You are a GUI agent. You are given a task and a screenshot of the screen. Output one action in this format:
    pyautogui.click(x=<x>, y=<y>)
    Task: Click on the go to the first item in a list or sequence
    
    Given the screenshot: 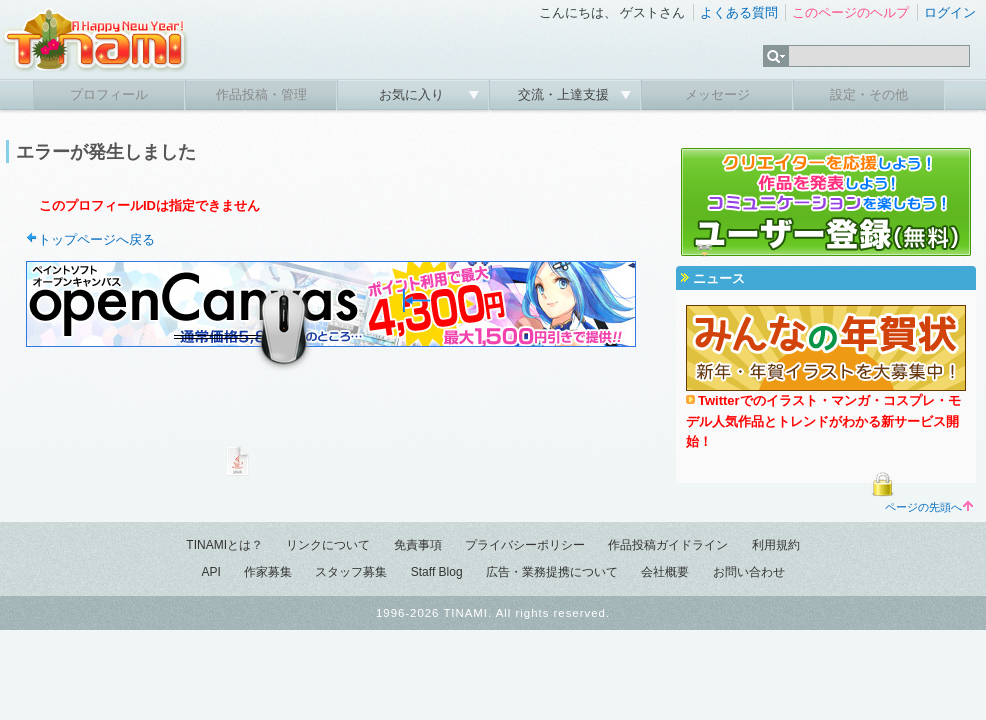 What is the action you would take?
    pyautogui.click(x=416, y=300)
    